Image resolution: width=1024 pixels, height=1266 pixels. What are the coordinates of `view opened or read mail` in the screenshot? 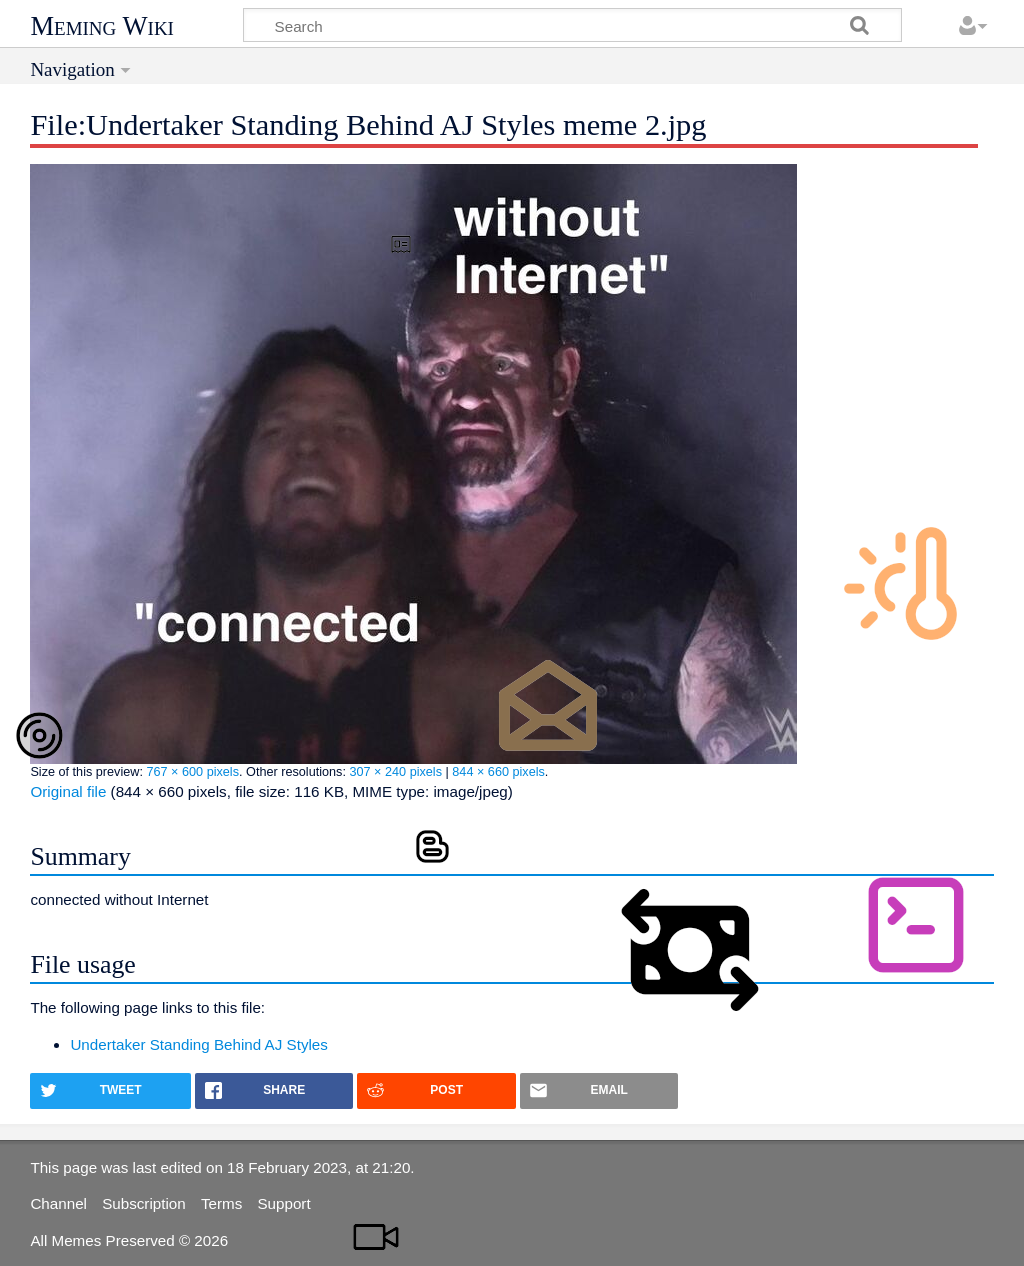 It's located at (548, 709).